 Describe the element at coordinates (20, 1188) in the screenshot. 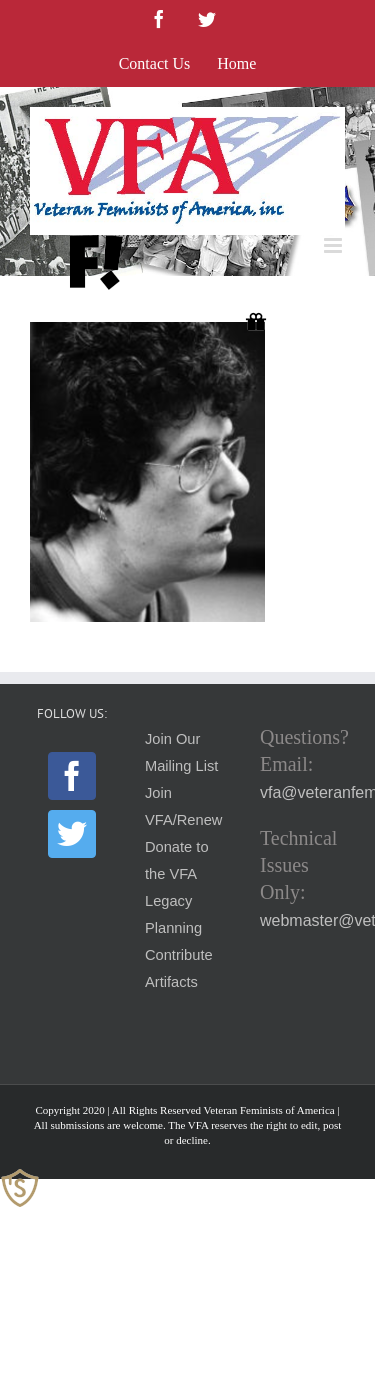

I see `songoda brand logo` at that location.